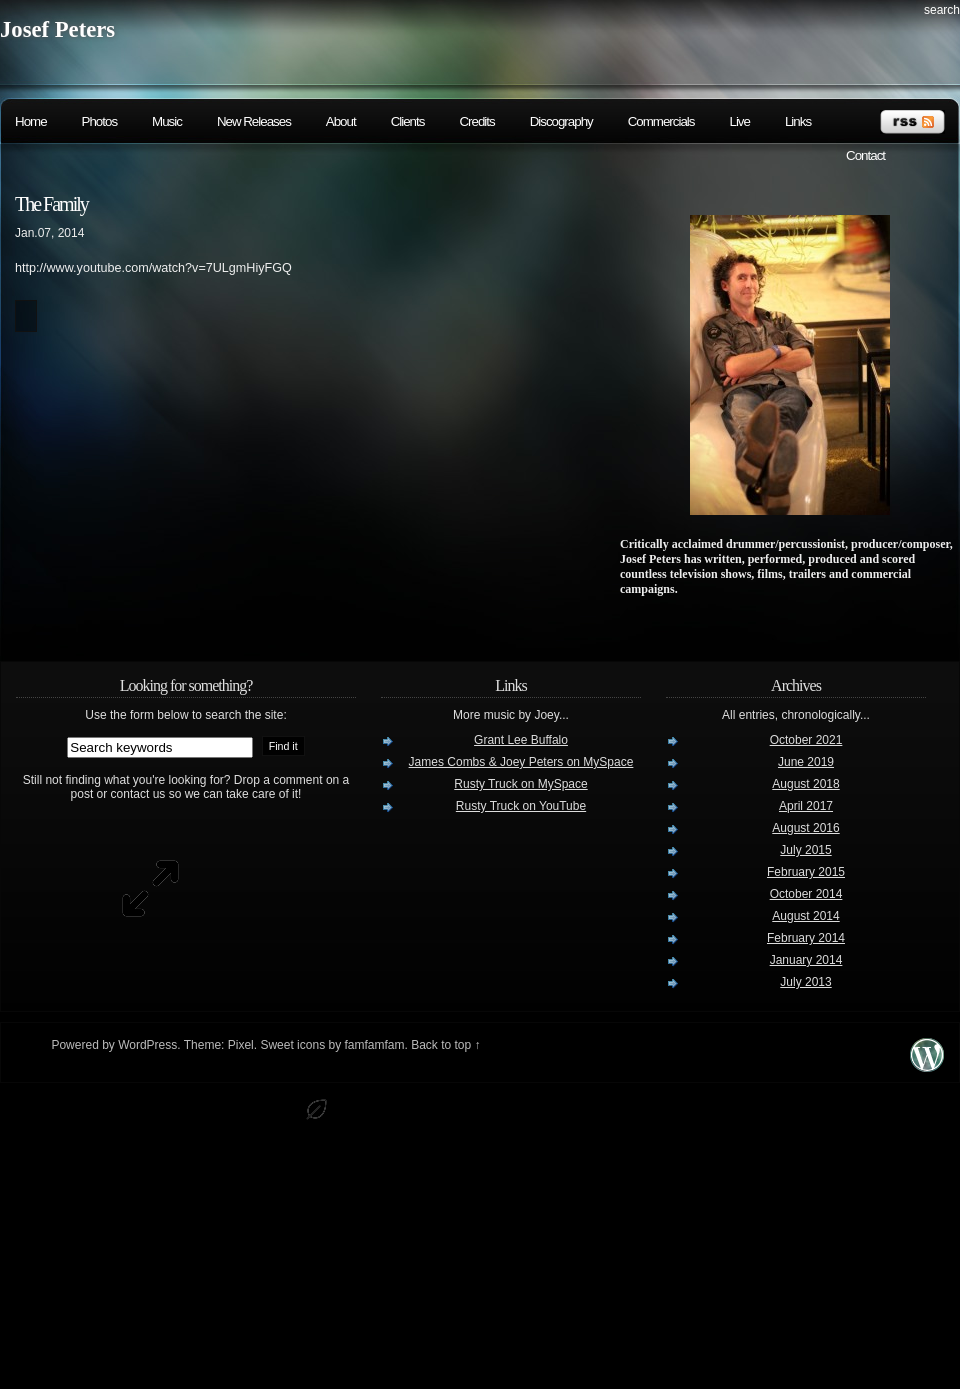  Describe the element at coordinates (150, 888) in the screenshot. I see `expand to full screen` at that location.